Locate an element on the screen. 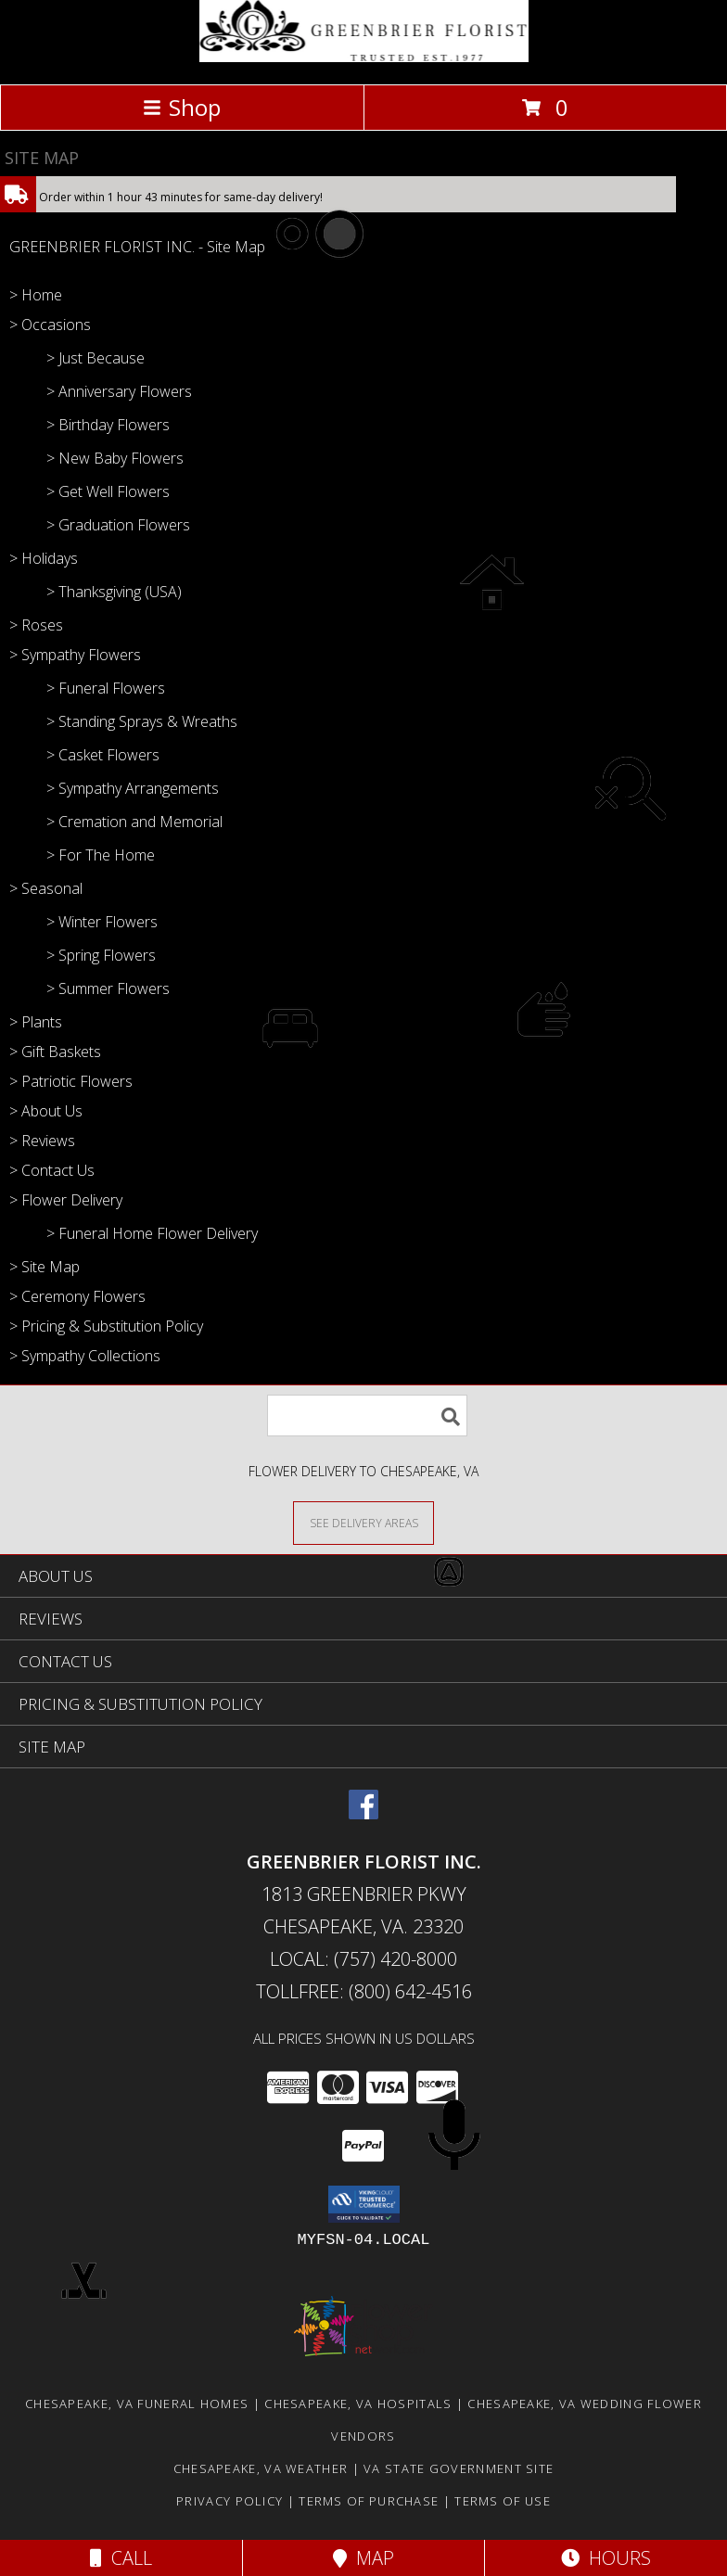 This screenshot has height=2576, width=727. AdonisJS framework logo is located at coordinates (449, 1572).